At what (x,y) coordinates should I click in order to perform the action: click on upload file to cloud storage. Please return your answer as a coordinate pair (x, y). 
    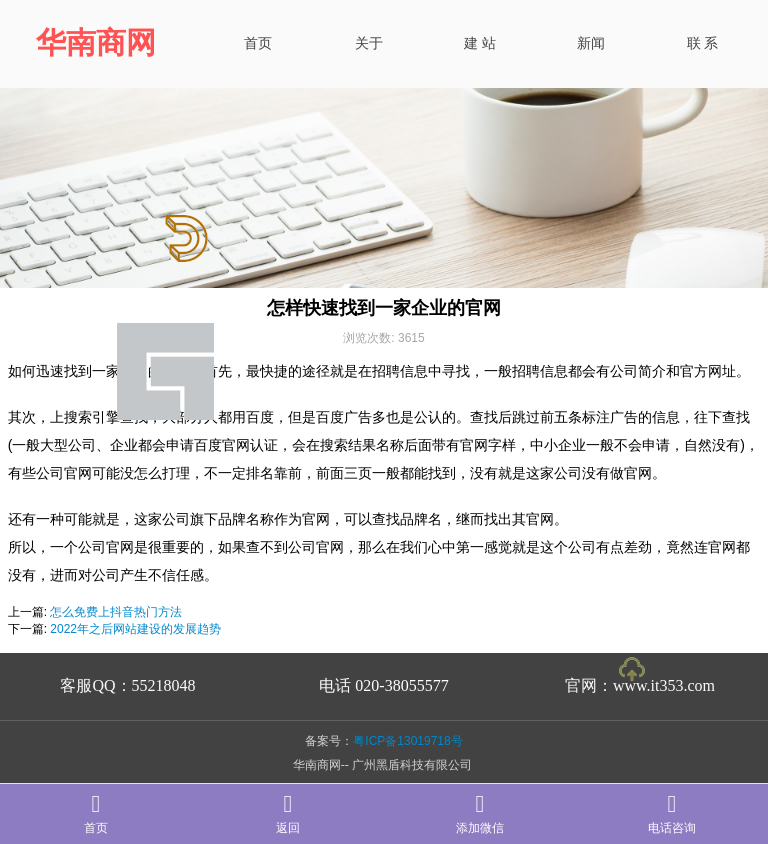
    Looking at the image, I should click on (632, 669).